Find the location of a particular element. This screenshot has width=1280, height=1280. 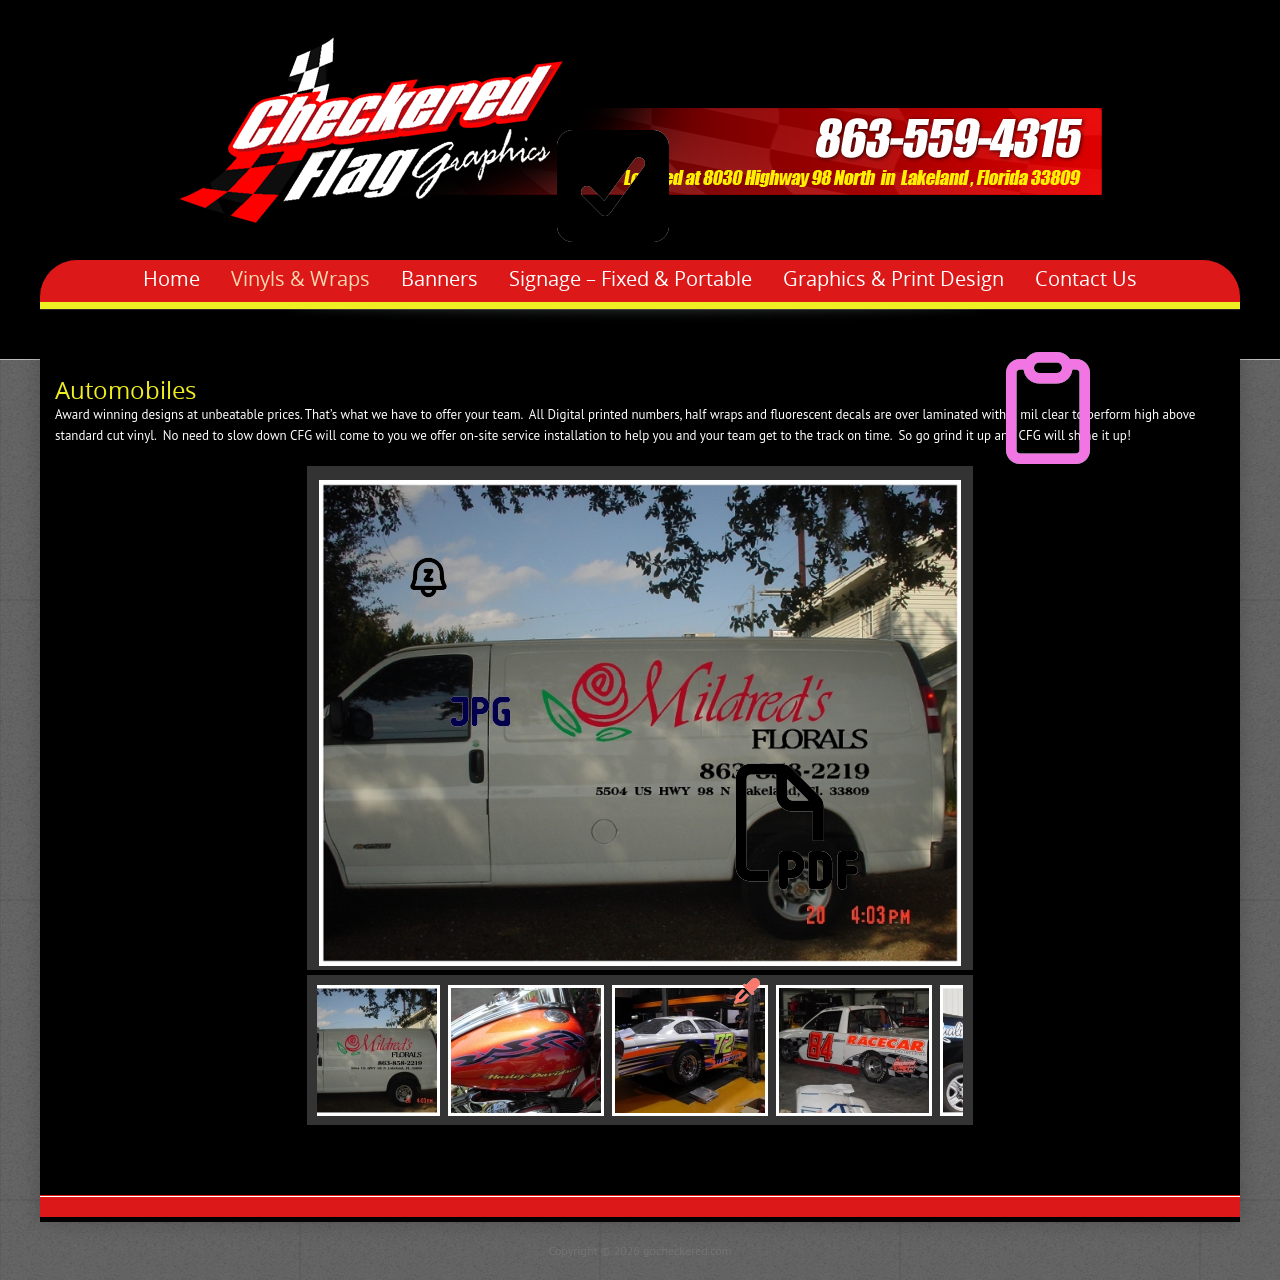

indicates a JPG image file type is located at coordinates (480, 711).